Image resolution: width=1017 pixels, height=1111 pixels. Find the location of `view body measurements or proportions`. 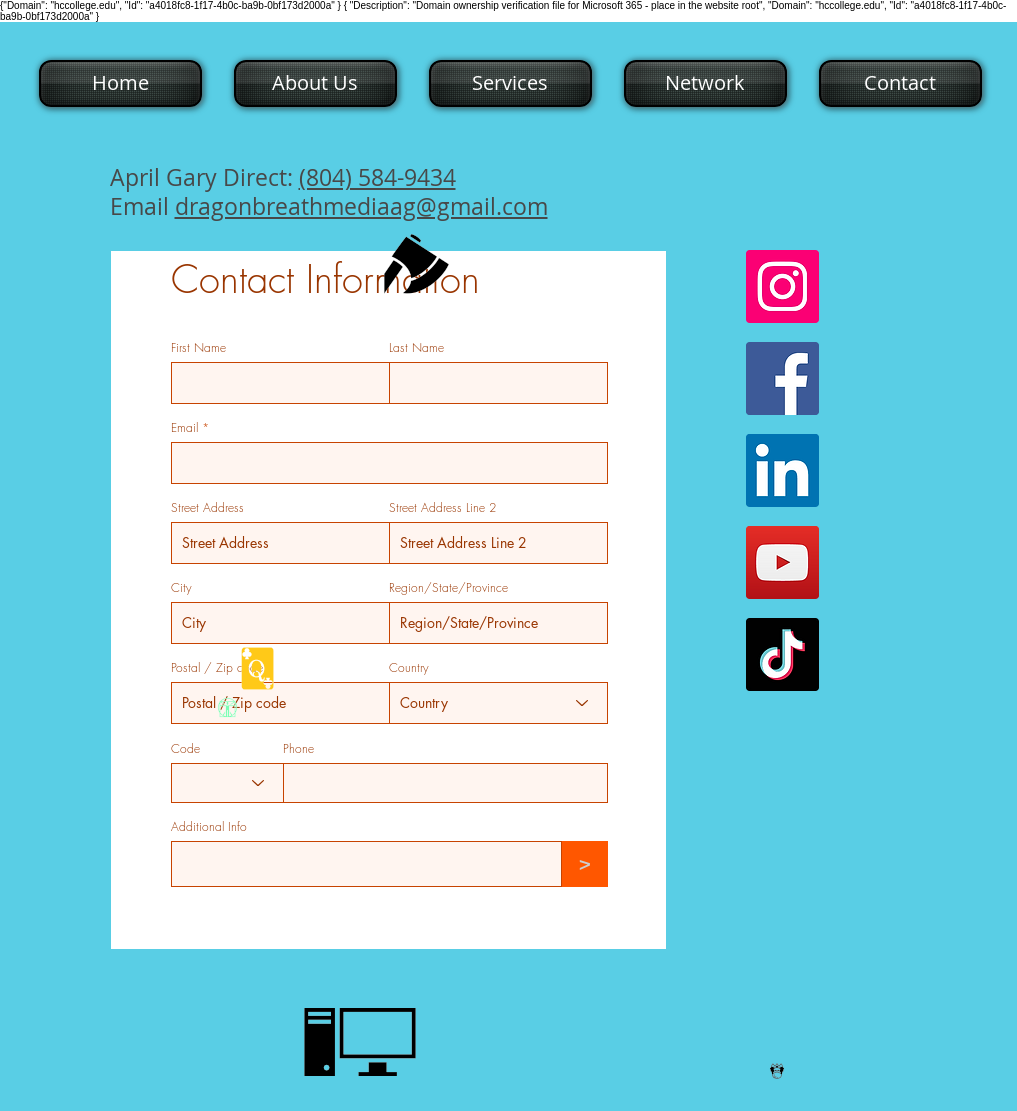

view body measurements or proportions is located at coordinates (227, 707).